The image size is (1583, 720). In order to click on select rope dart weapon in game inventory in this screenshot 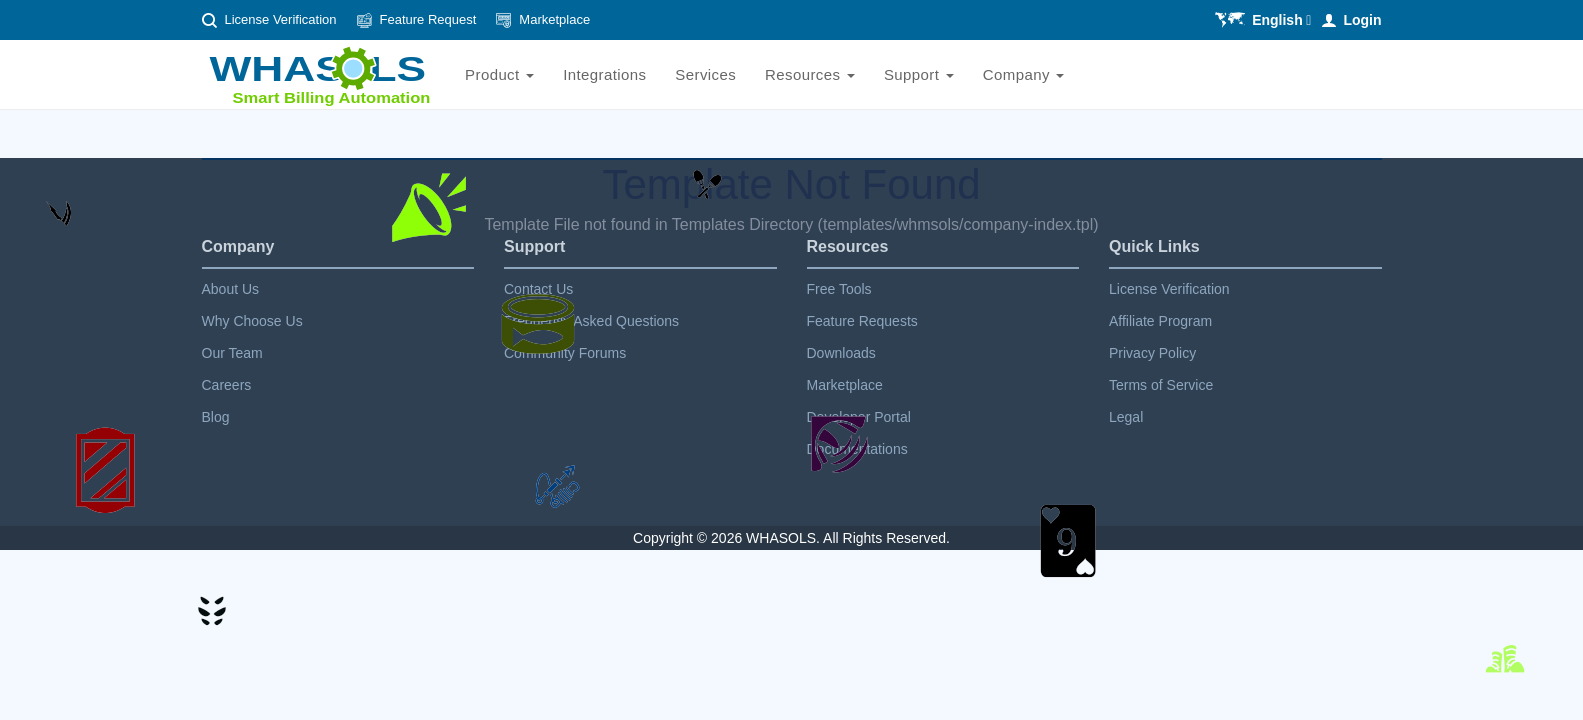, I will do `click(557, 486)`.